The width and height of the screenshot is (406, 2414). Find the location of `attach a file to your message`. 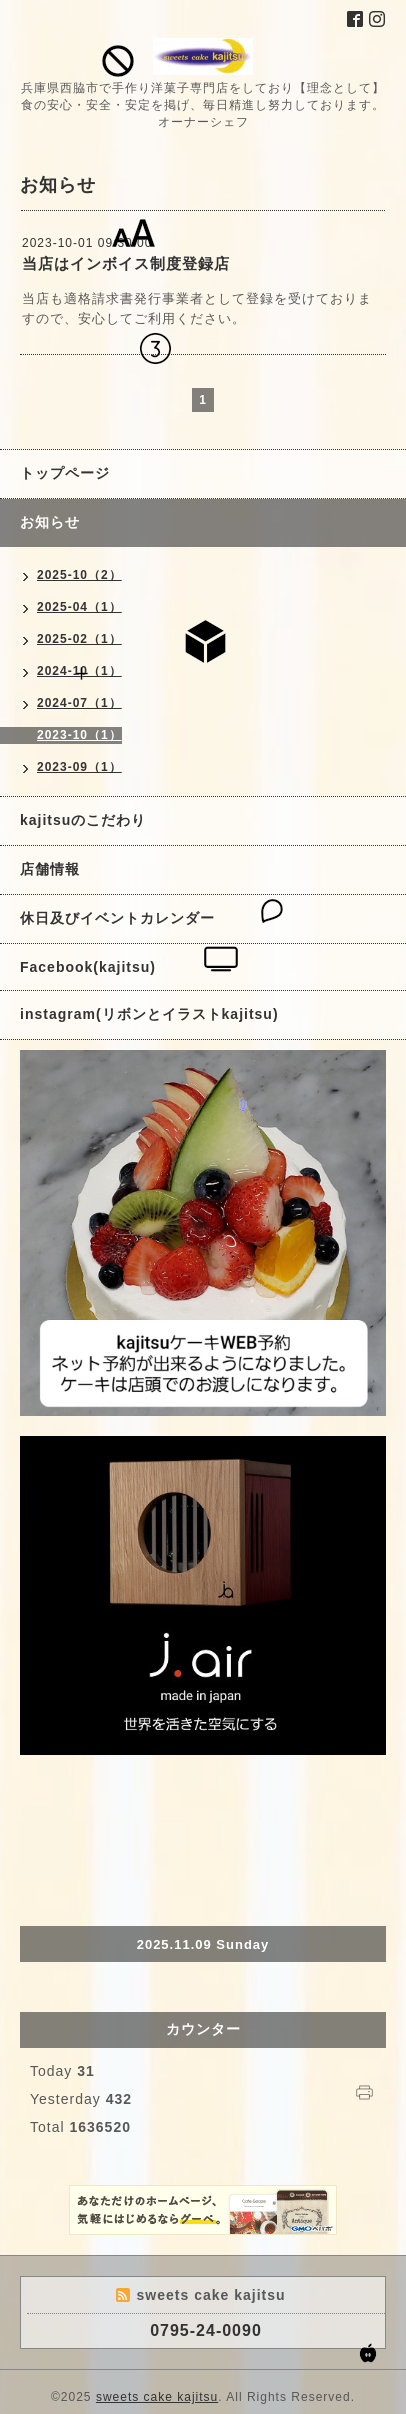

attach a file to your message is located at coordinates (243, 1105).